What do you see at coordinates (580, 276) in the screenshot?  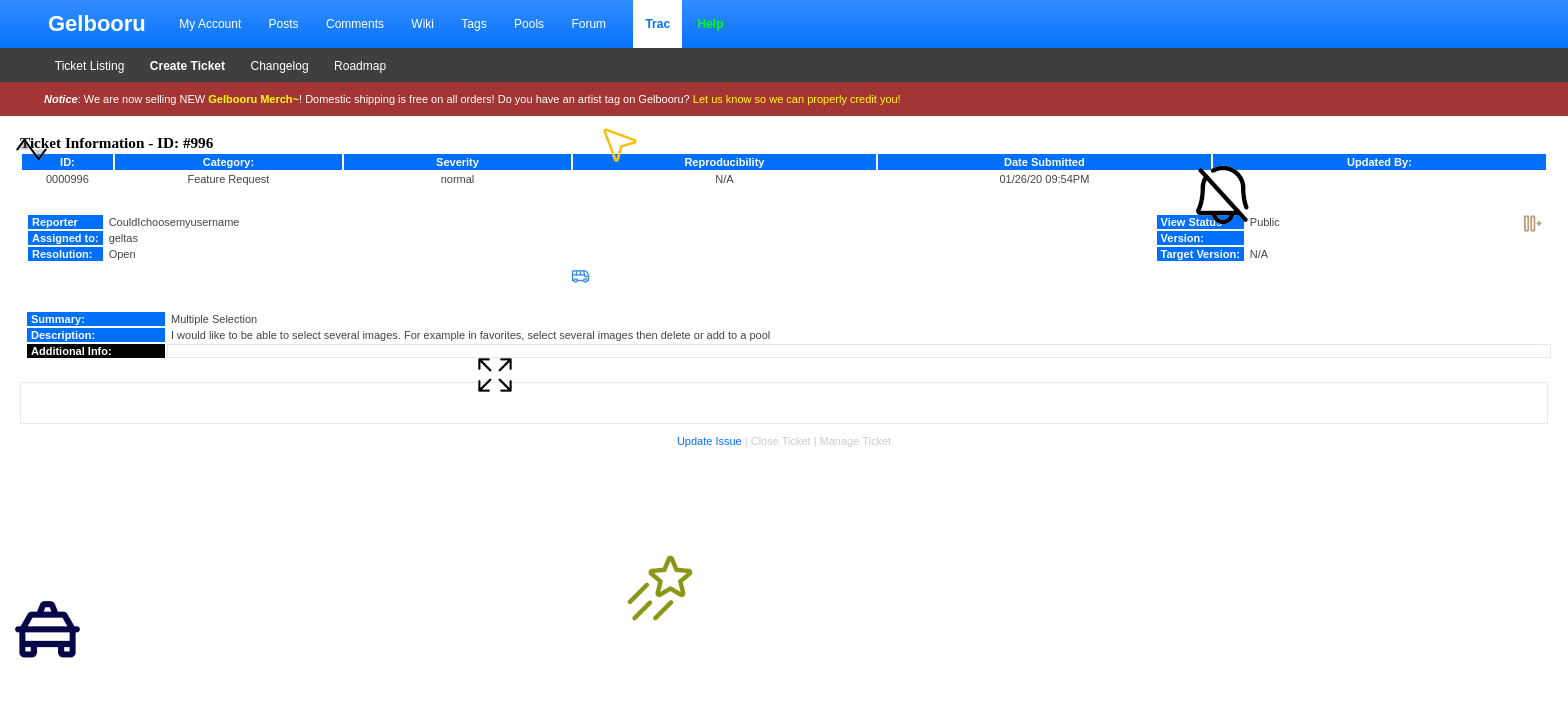 I see `view public transit options` at bounding box center [580, 276].